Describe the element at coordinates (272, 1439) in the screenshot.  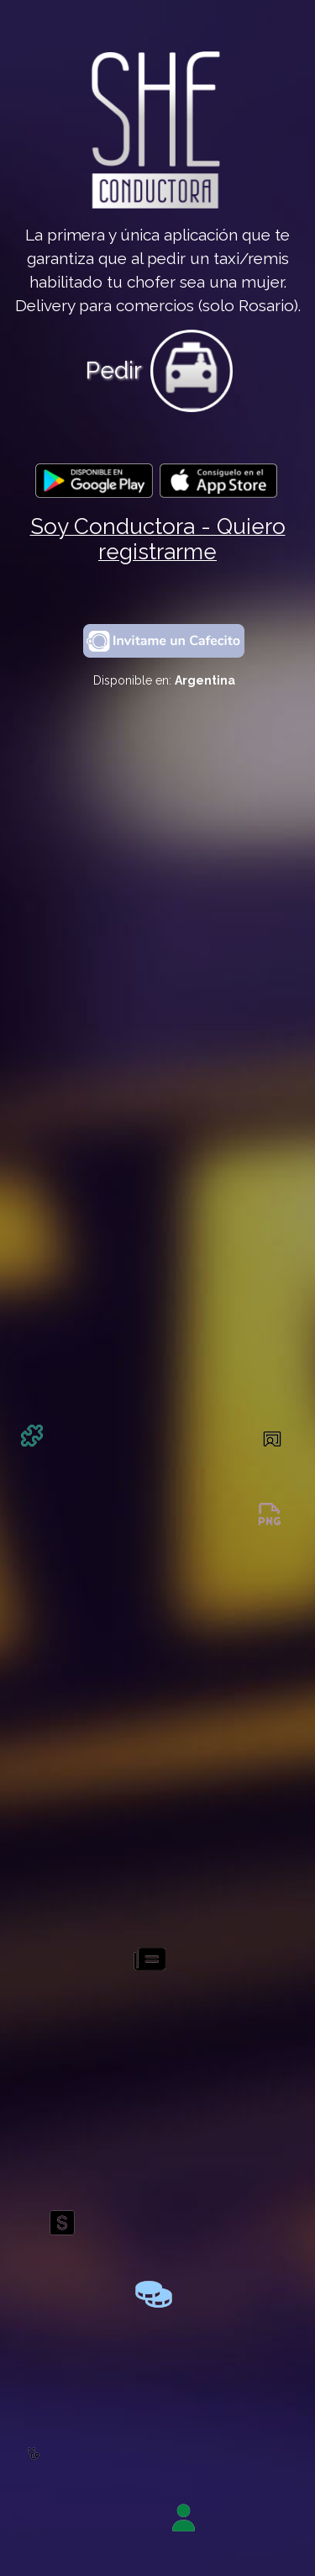
I see `access teaching or presentation mode` at that location.